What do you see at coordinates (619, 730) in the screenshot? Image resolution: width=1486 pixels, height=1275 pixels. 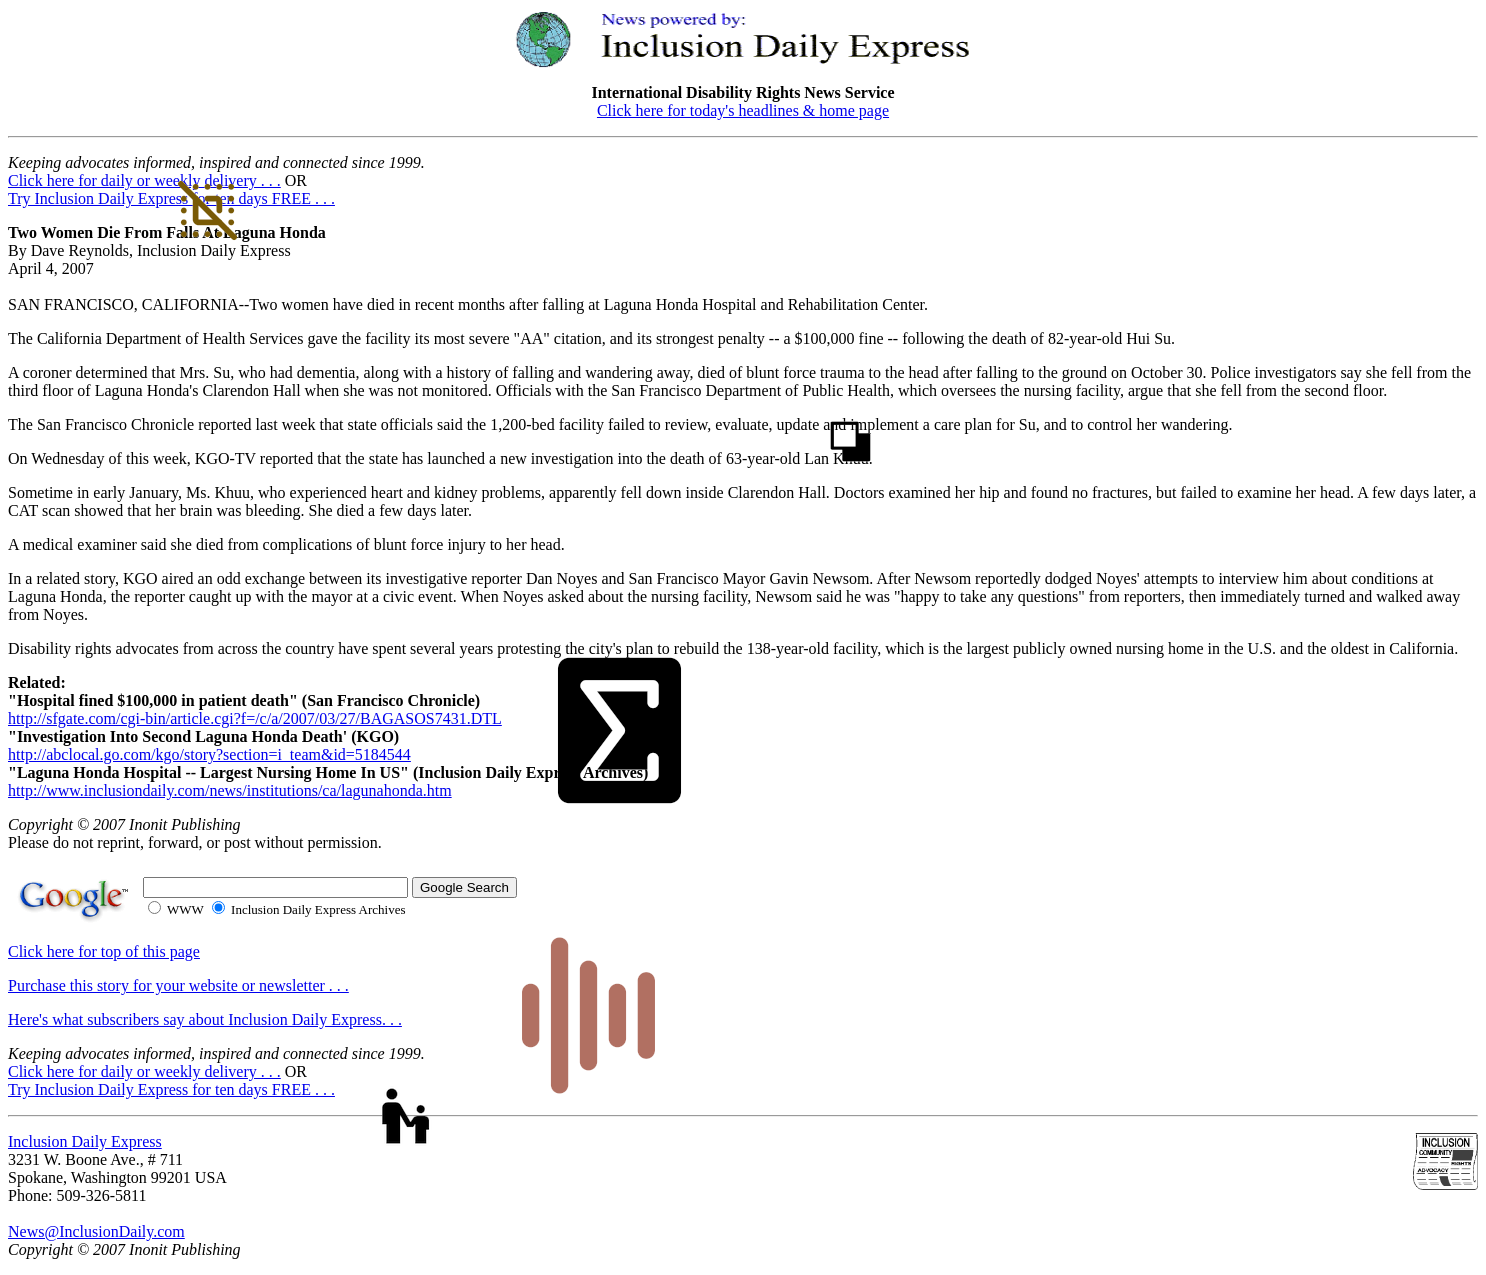 I see `calculate sum or total` at bounding box center [619, 730].